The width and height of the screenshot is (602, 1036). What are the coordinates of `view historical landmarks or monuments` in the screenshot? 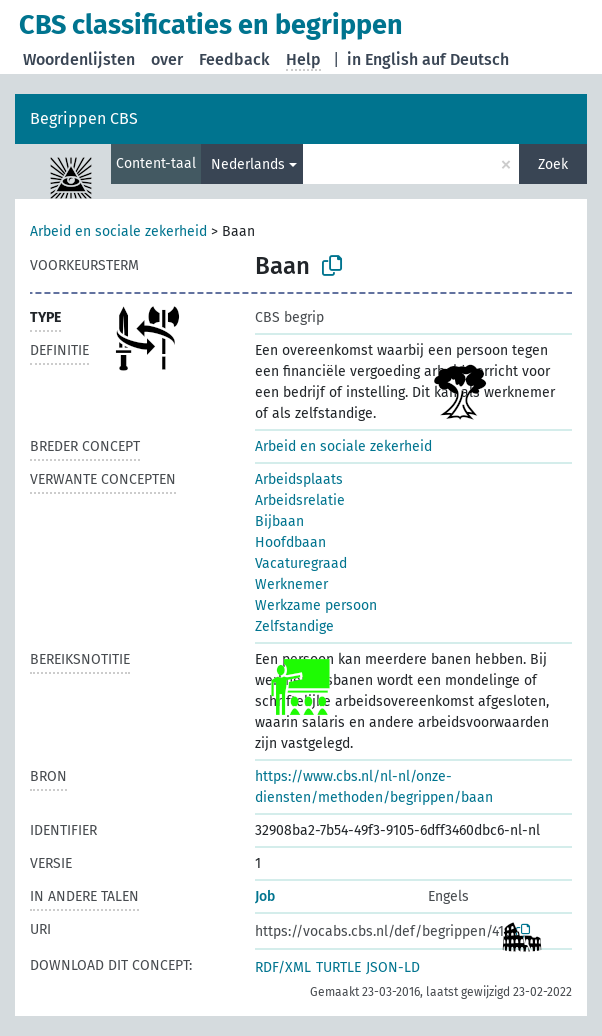 It's located at (522, 937).